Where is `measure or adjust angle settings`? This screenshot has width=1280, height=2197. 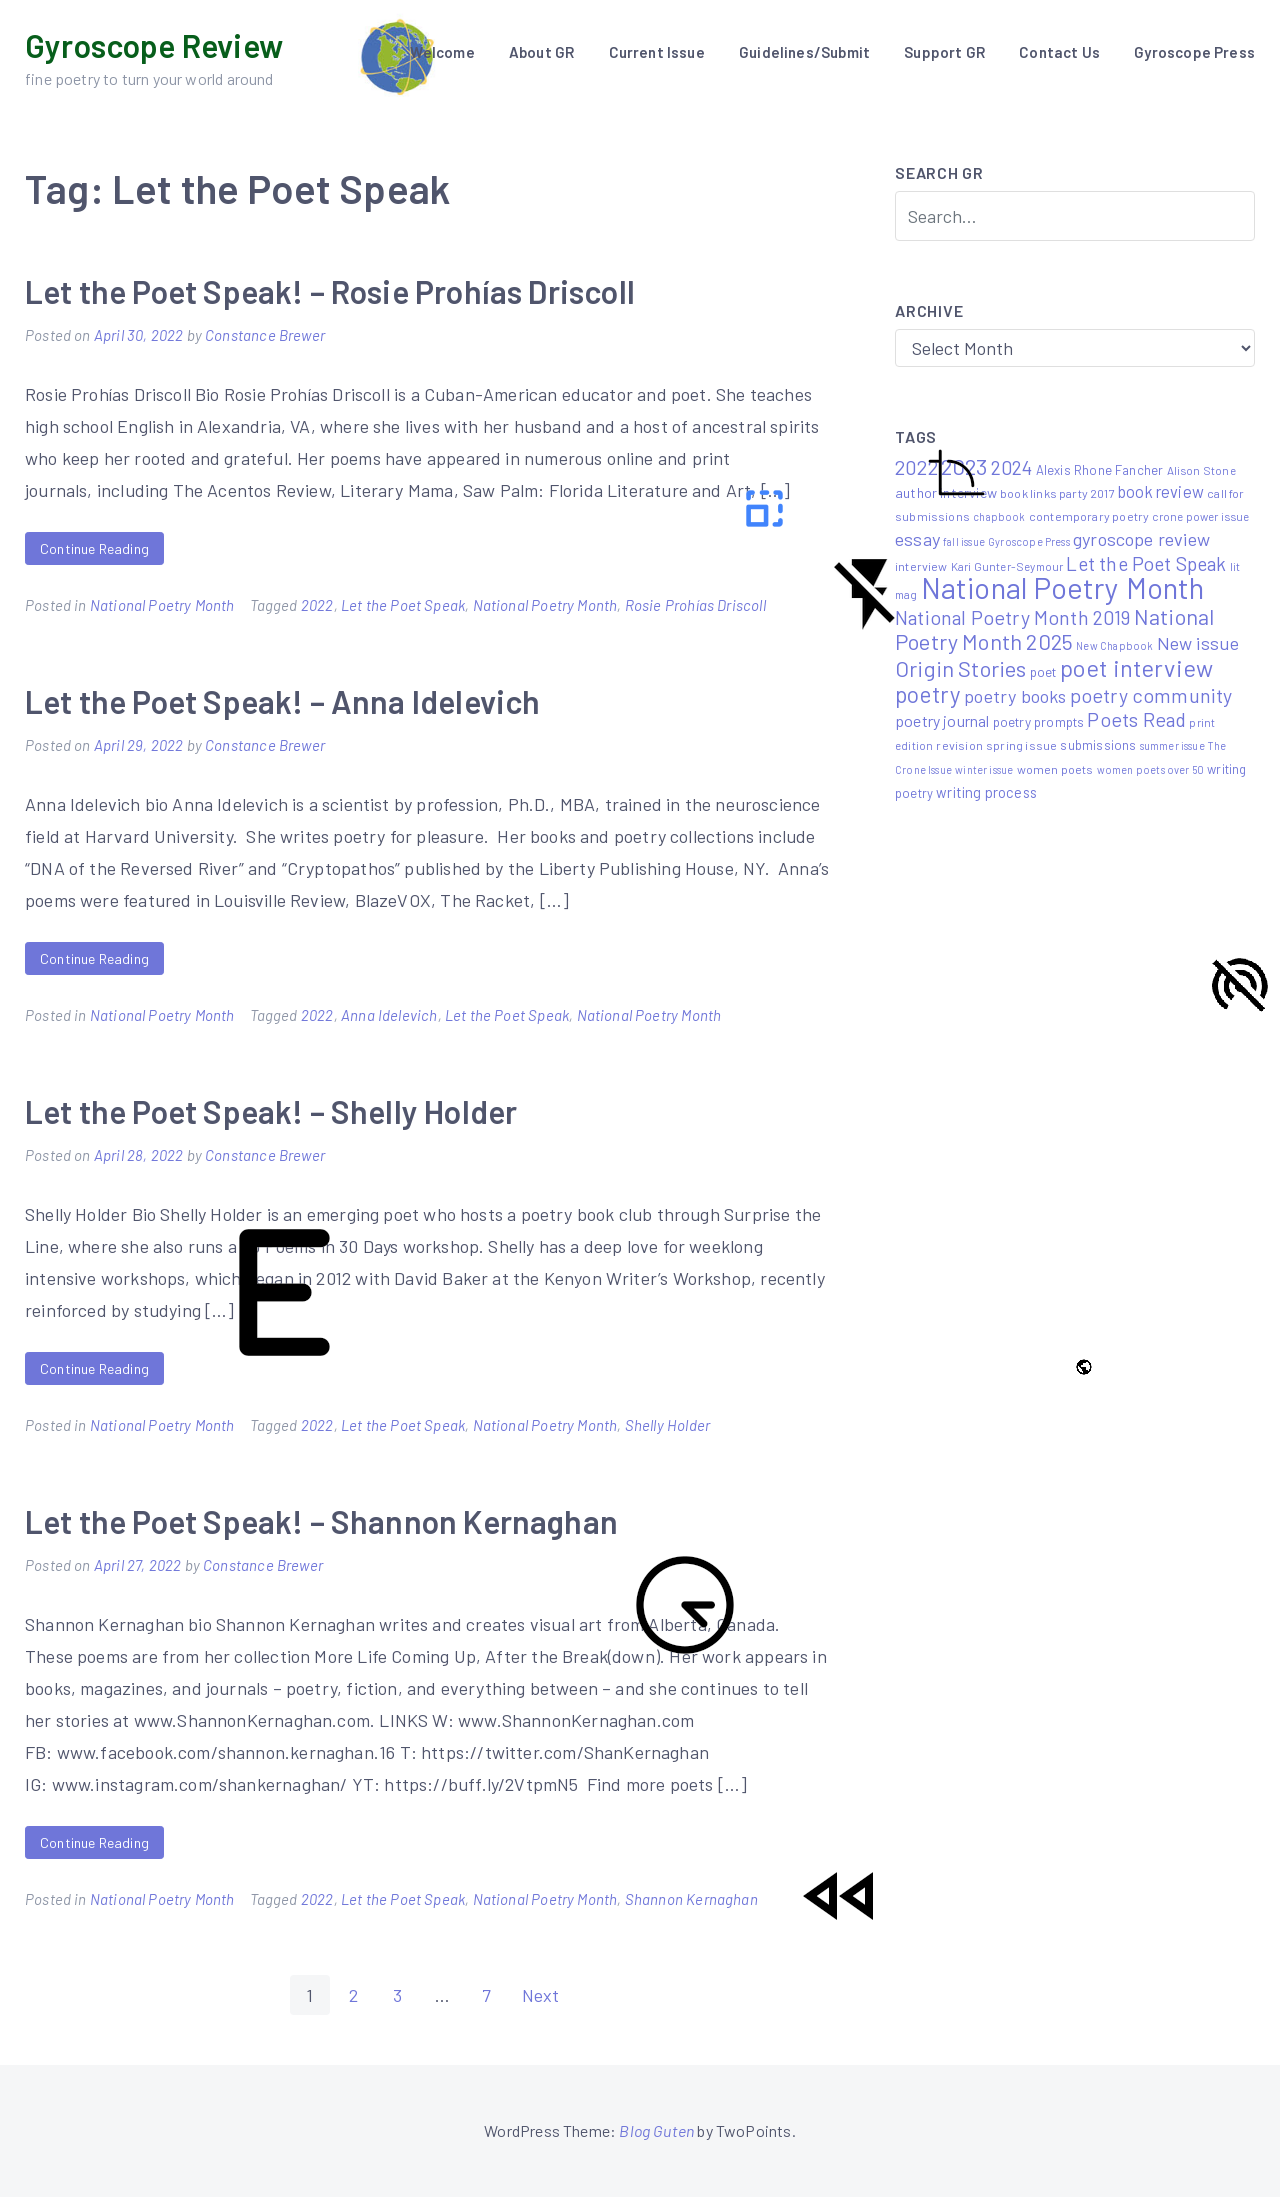
measure or adjust angle settings is located at coordinates (954, 475).